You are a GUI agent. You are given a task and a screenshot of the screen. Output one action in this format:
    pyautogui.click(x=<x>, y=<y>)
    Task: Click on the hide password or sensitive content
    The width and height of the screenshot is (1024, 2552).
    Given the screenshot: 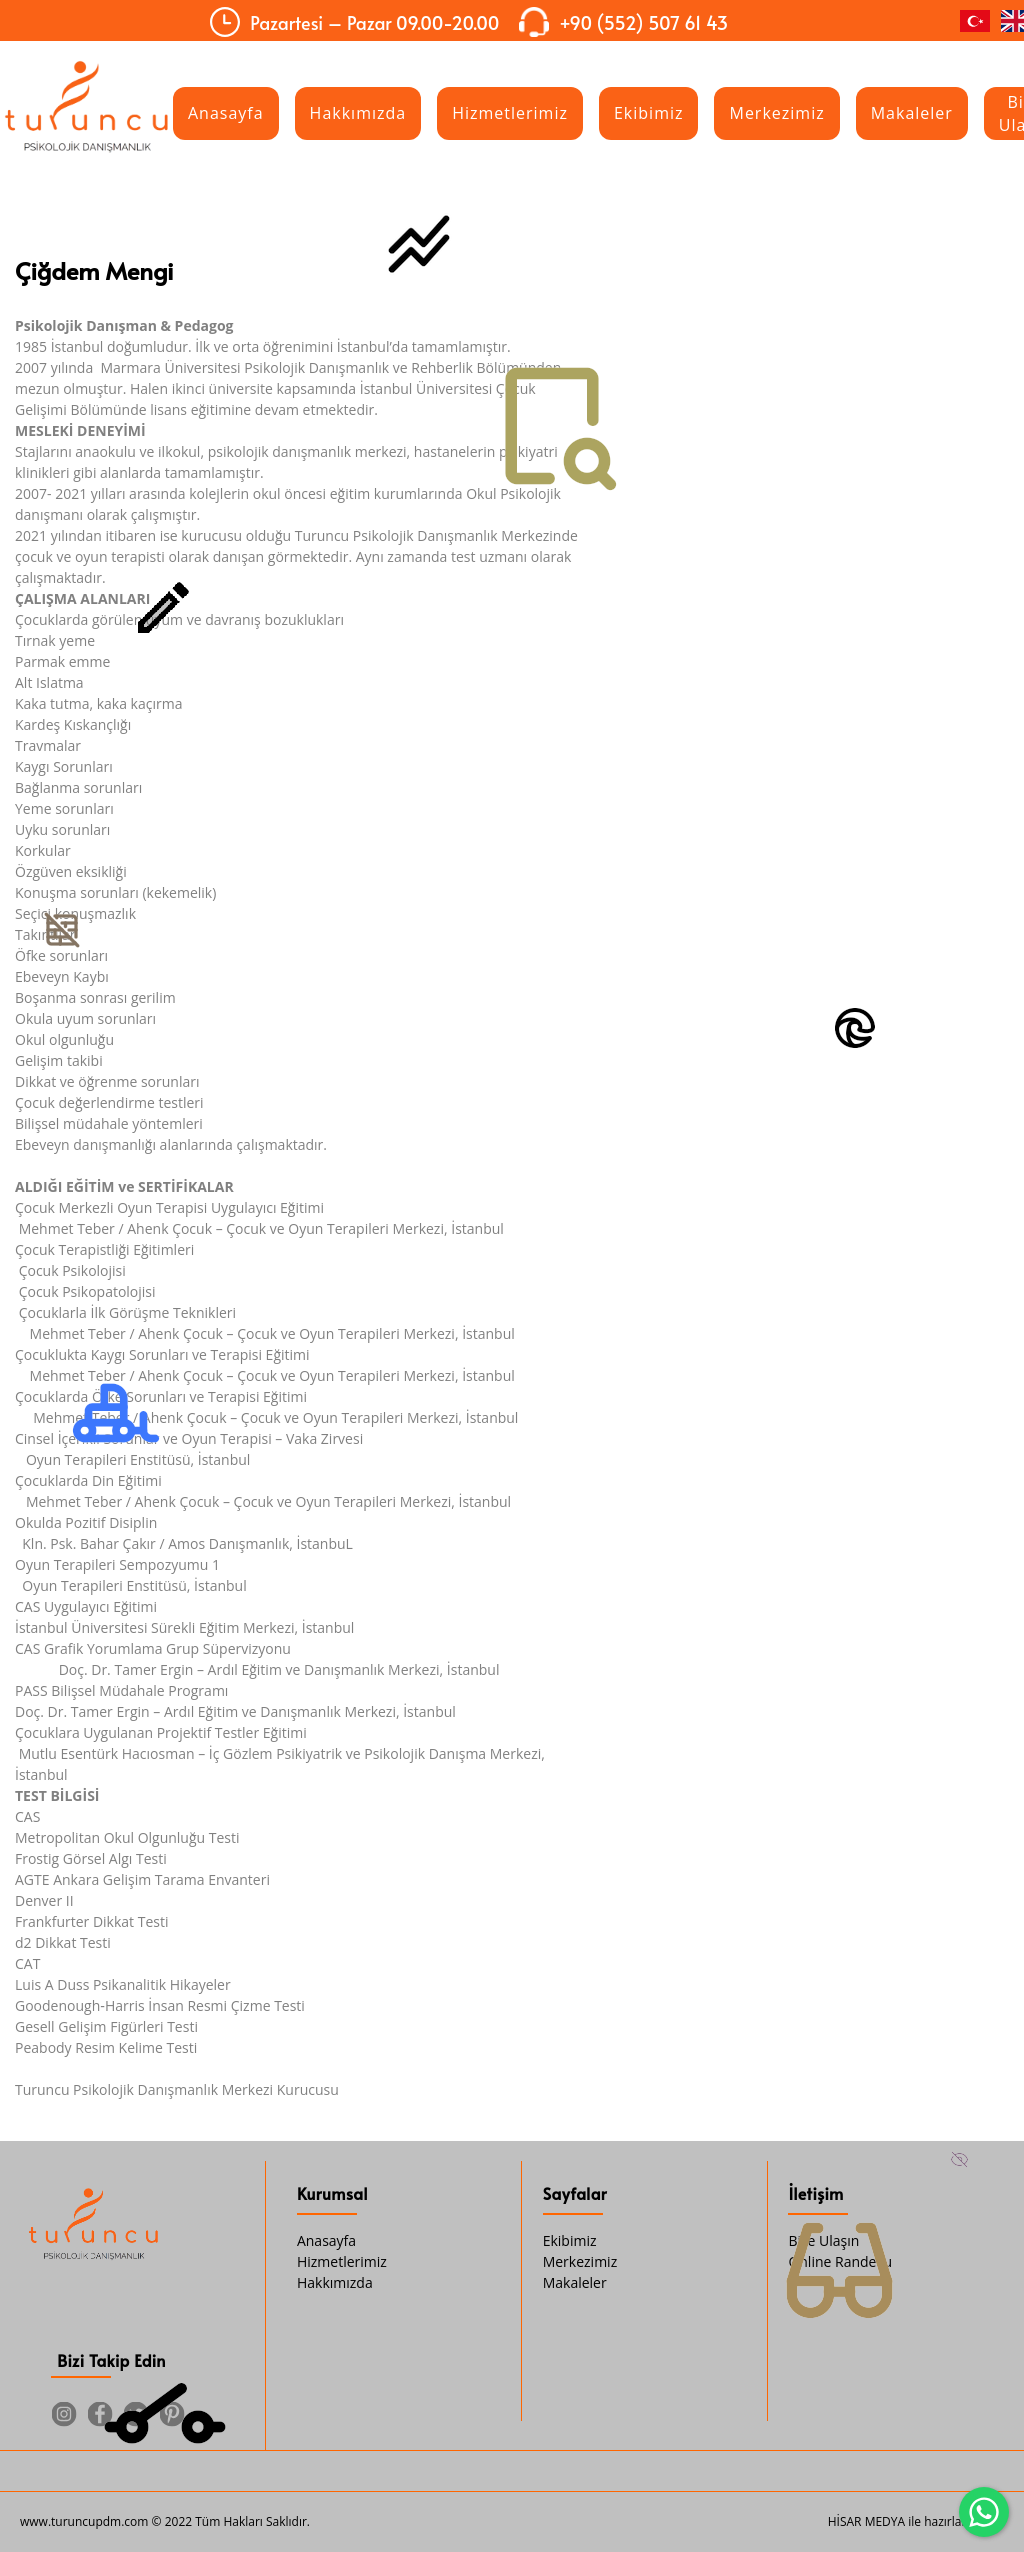 What is the action you would take?
    pyautogui.click(x=959, y=2159)
    